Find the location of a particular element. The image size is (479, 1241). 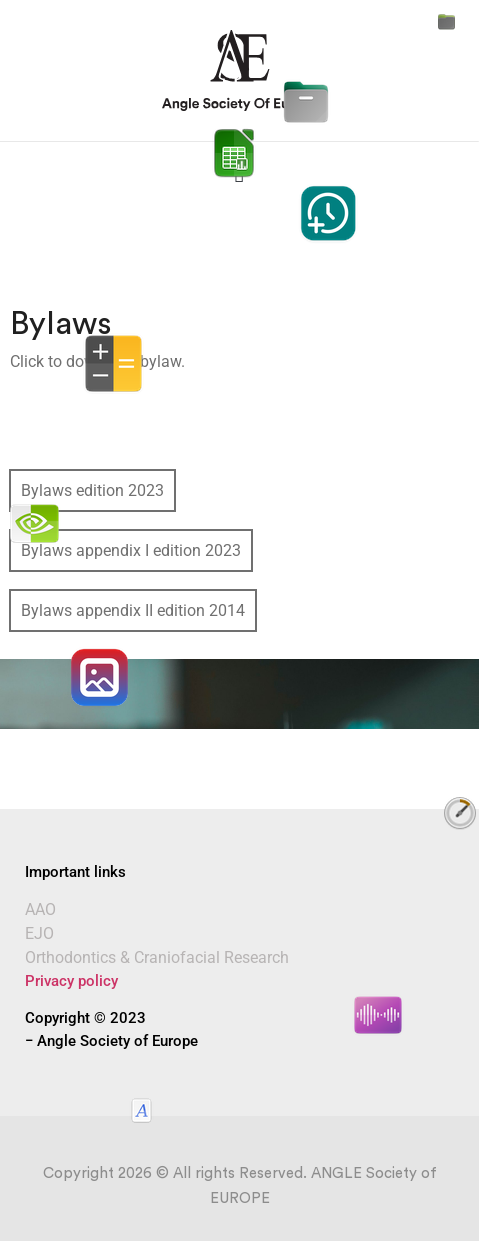

open a folder or directory is located at coordinates (446, 21).